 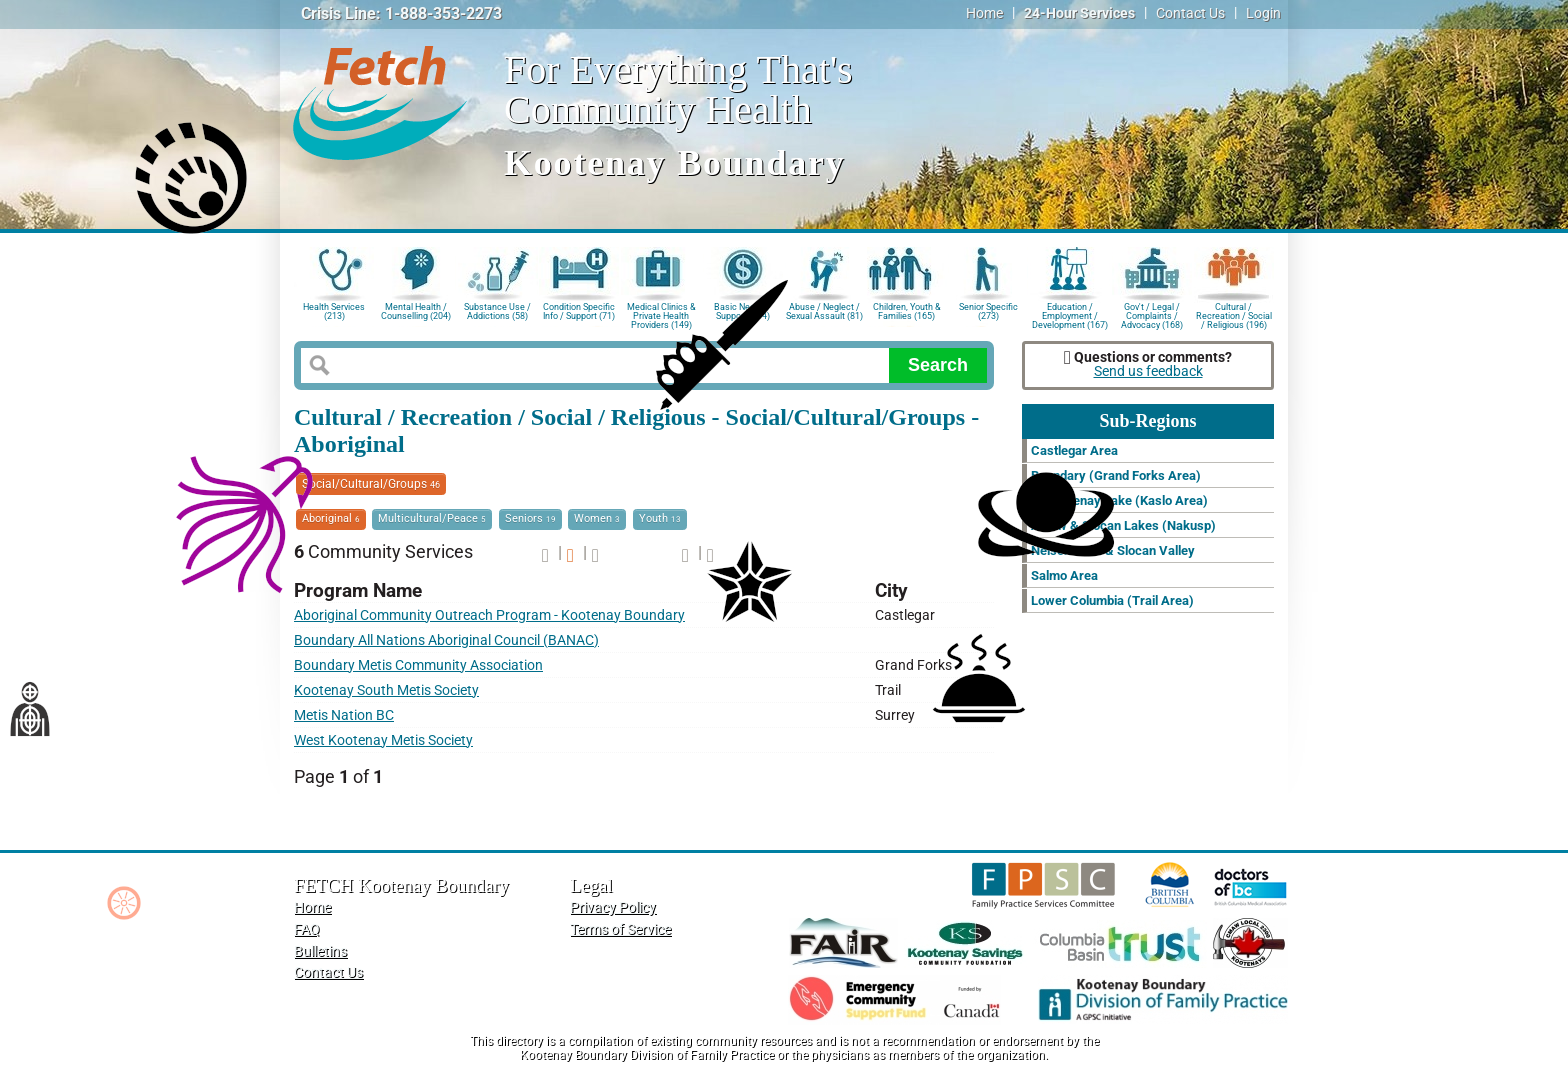 What do you see at coordinates (750, 582) in the screenshot?
I see `staryu pokémon icon from a game interface` at bounding box center [750, 582].